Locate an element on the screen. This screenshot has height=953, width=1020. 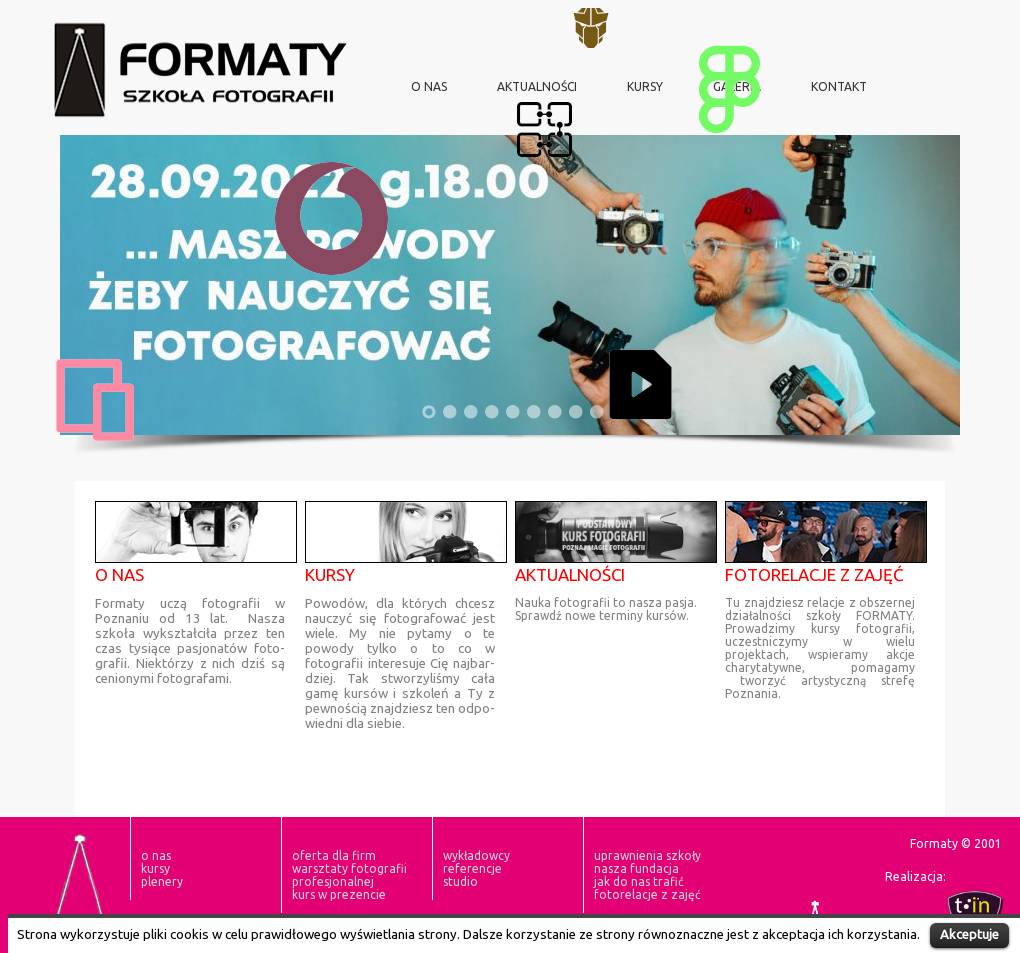
open figma design app is located at coordinates (729, 89).